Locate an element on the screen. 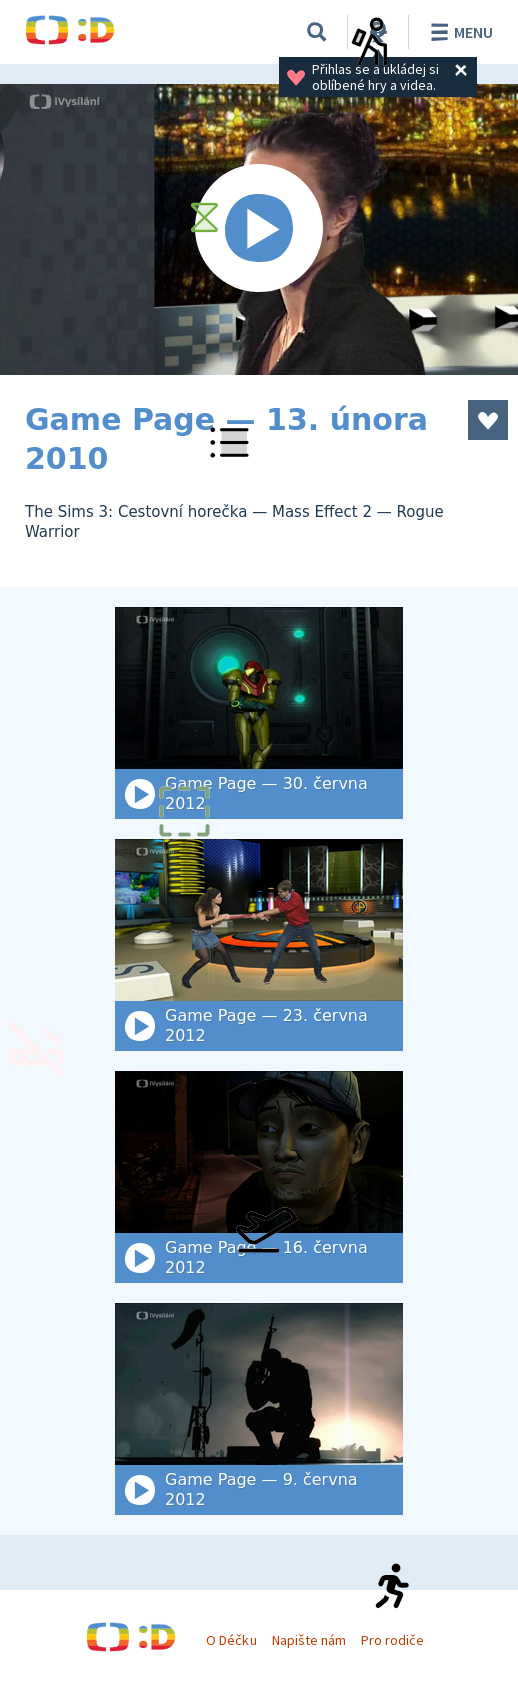  access hiking trails or outdoor activities is located at coordinates (371, 41).